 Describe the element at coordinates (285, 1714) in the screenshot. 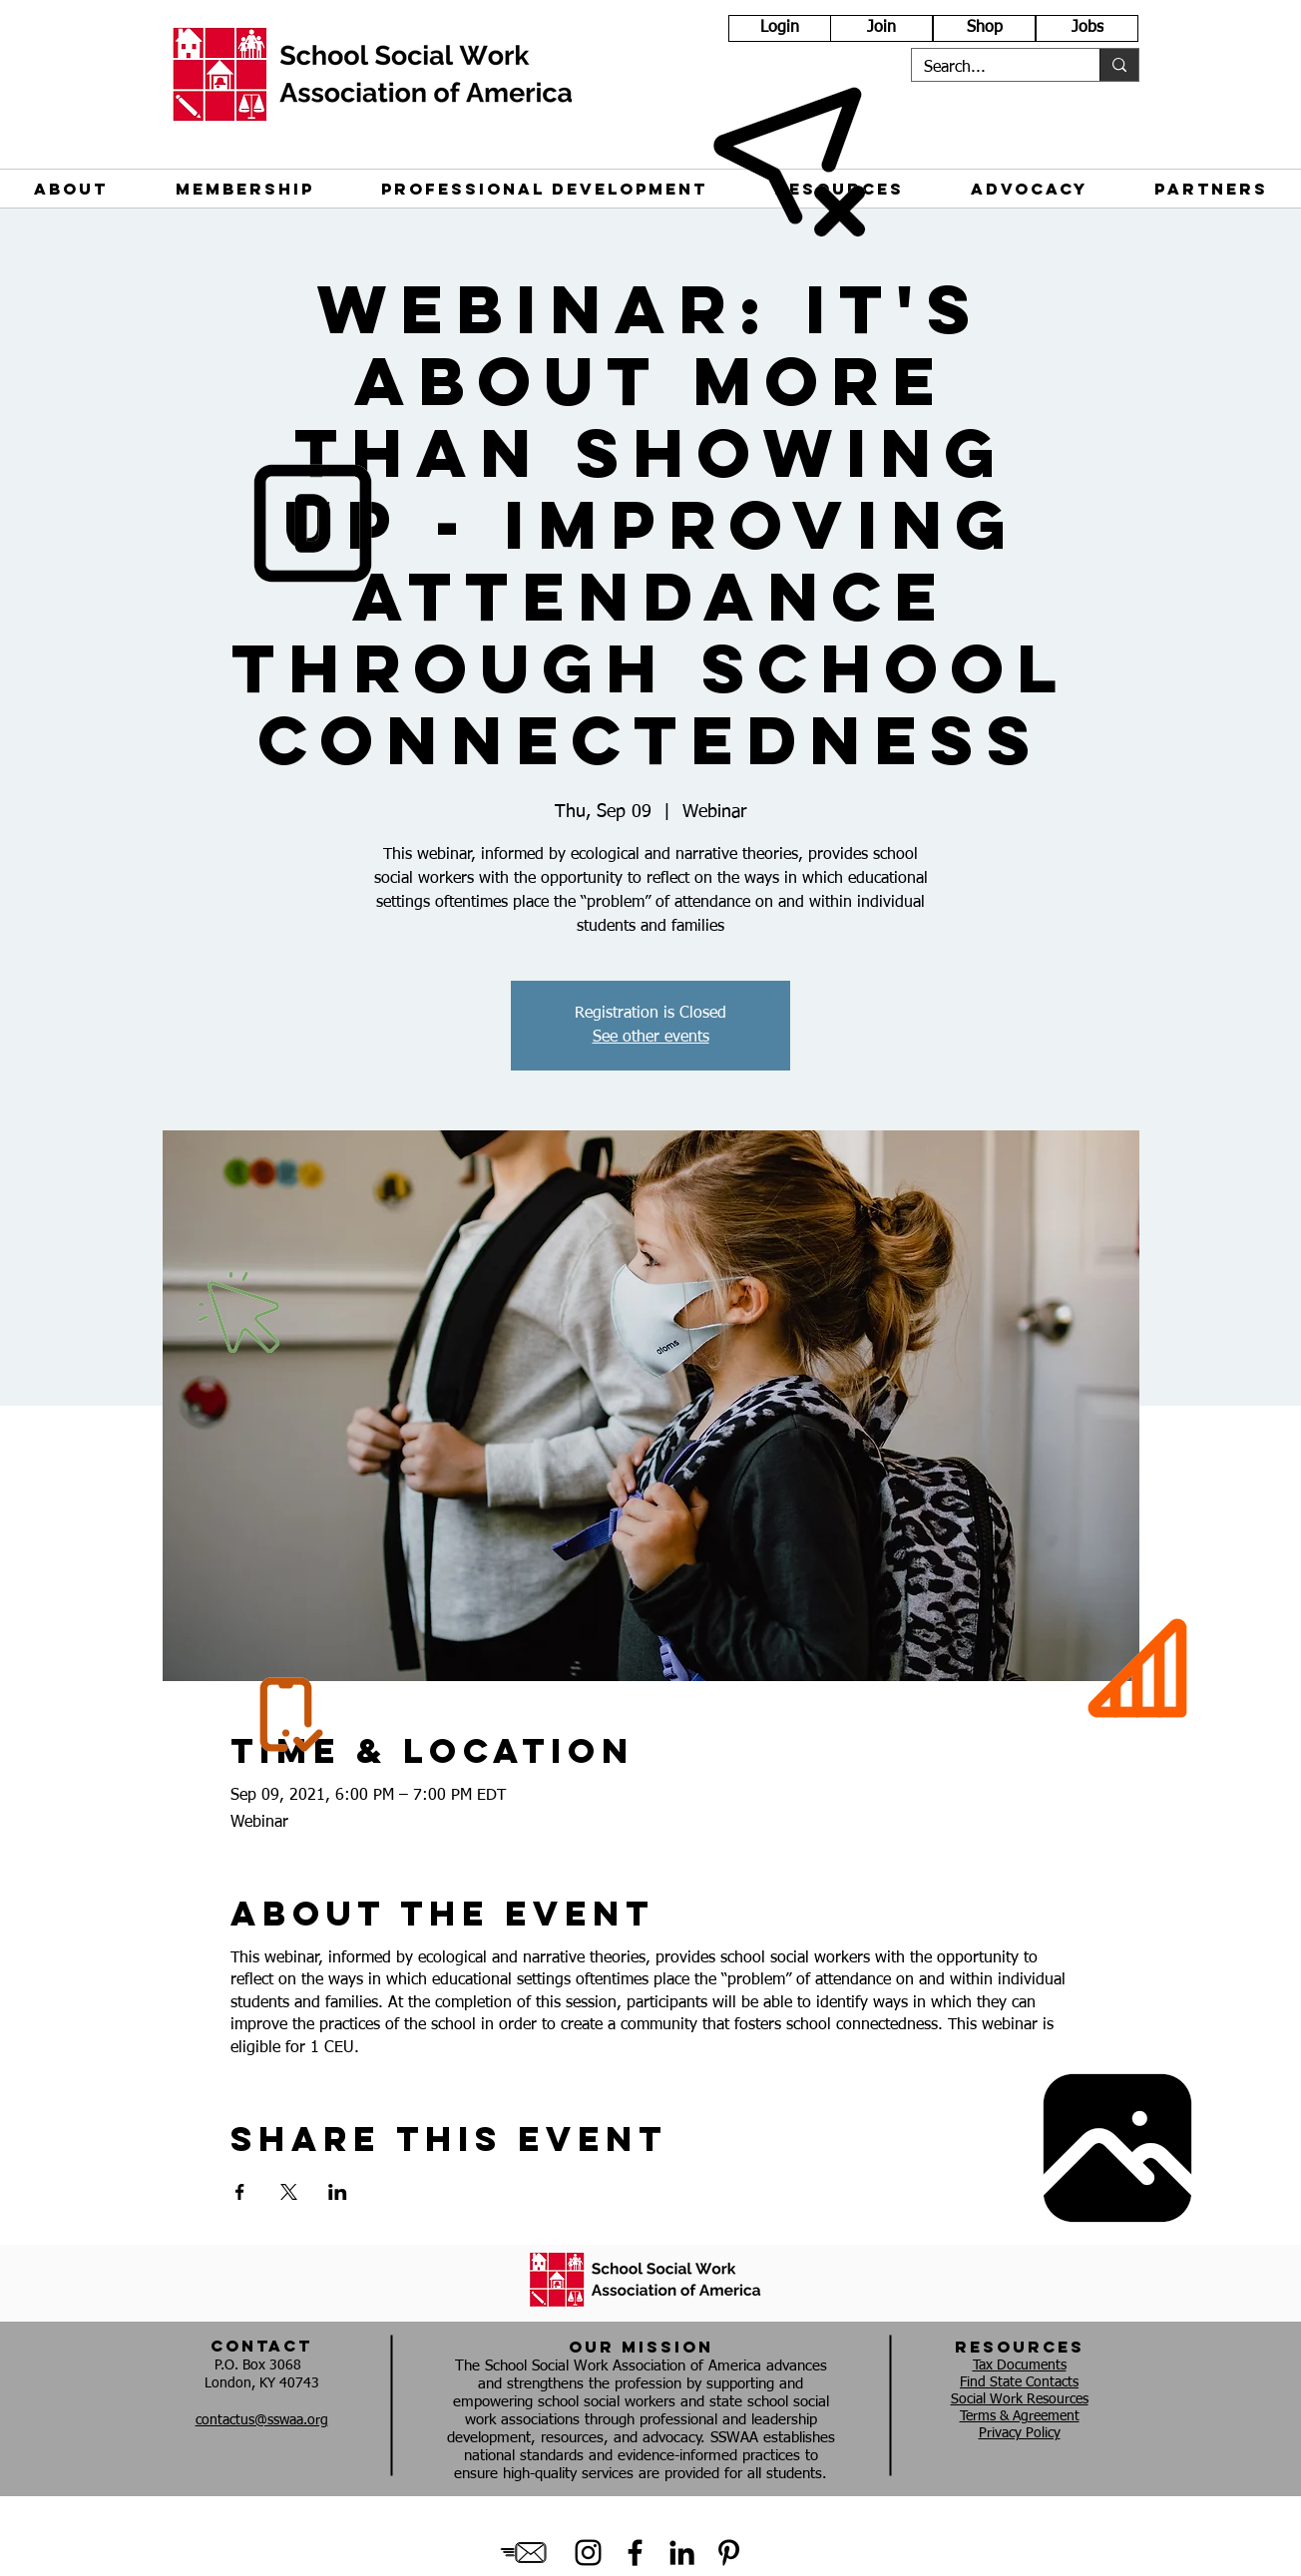

I see `mobile device verified successfully` at that location.